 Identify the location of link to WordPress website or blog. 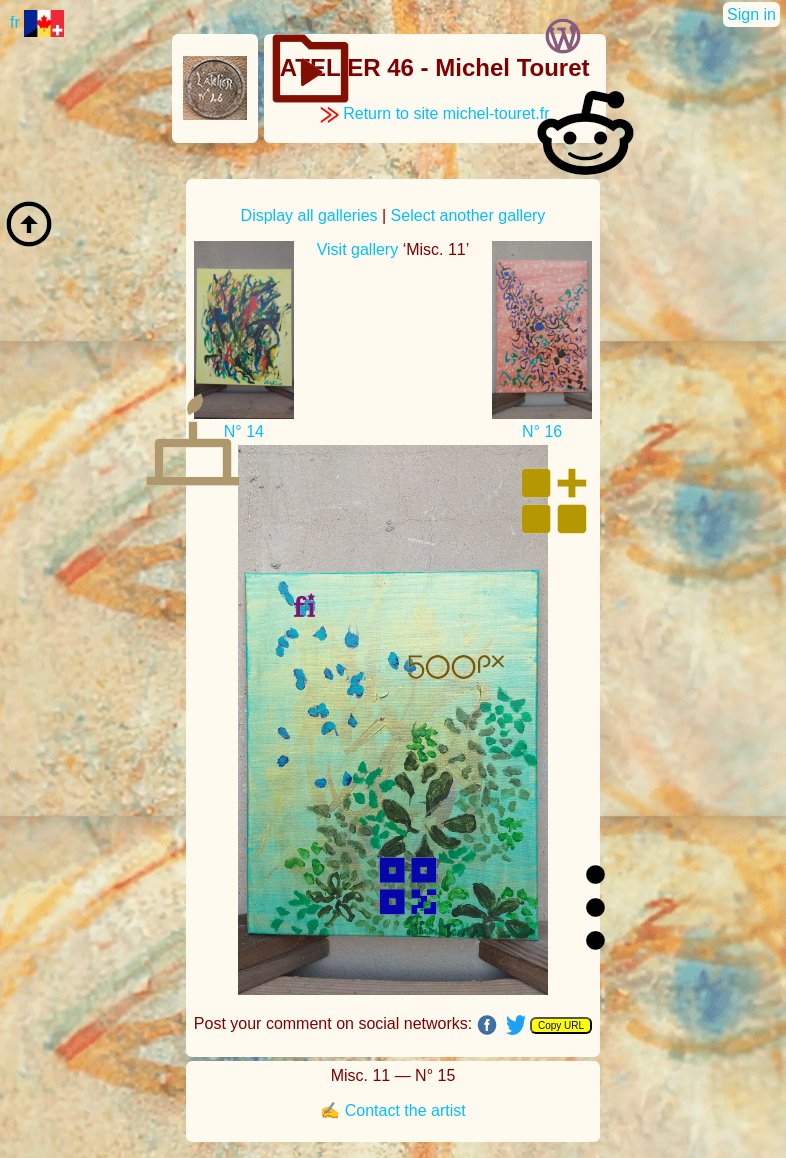
(563, 36).